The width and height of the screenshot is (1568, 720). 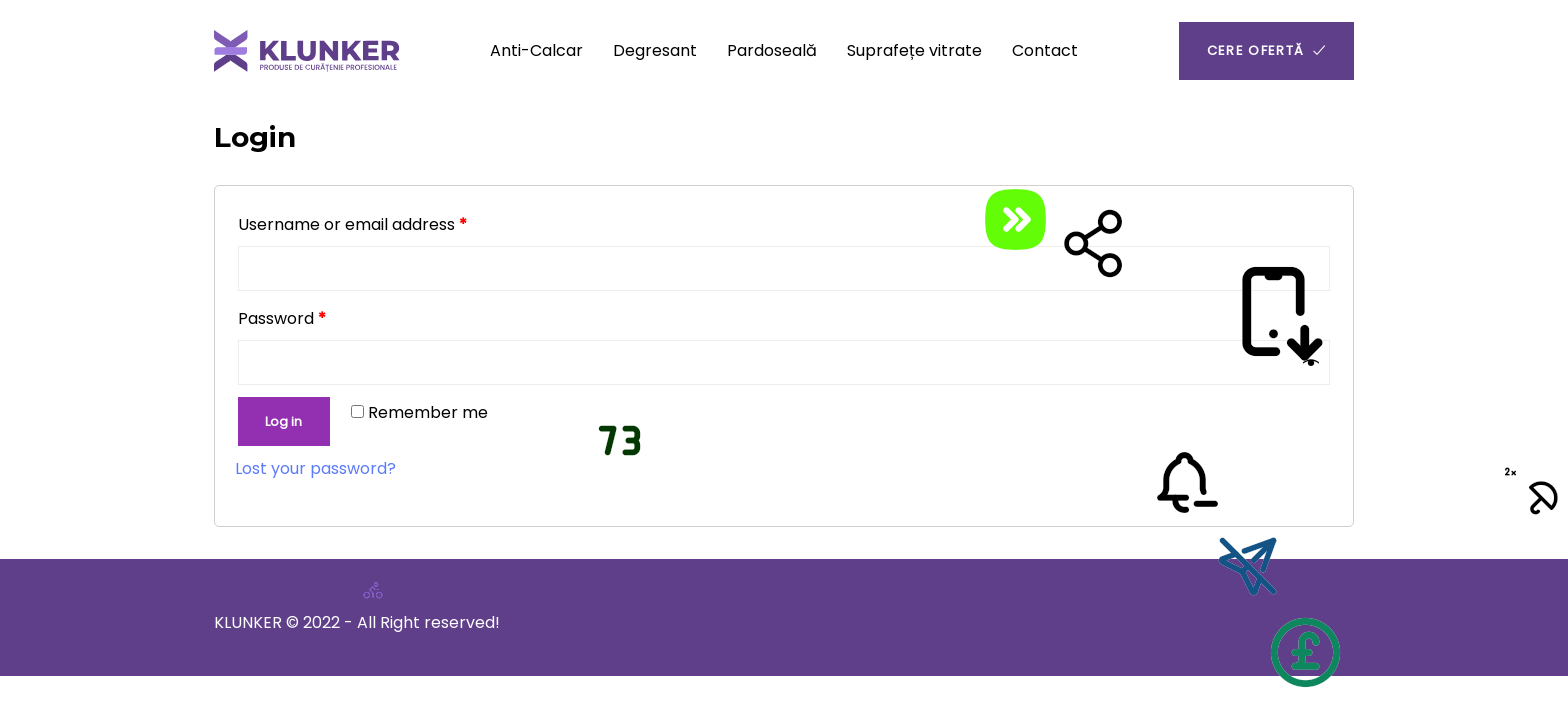 I want to click on download to mobile device, so click(x=1273, y=311).